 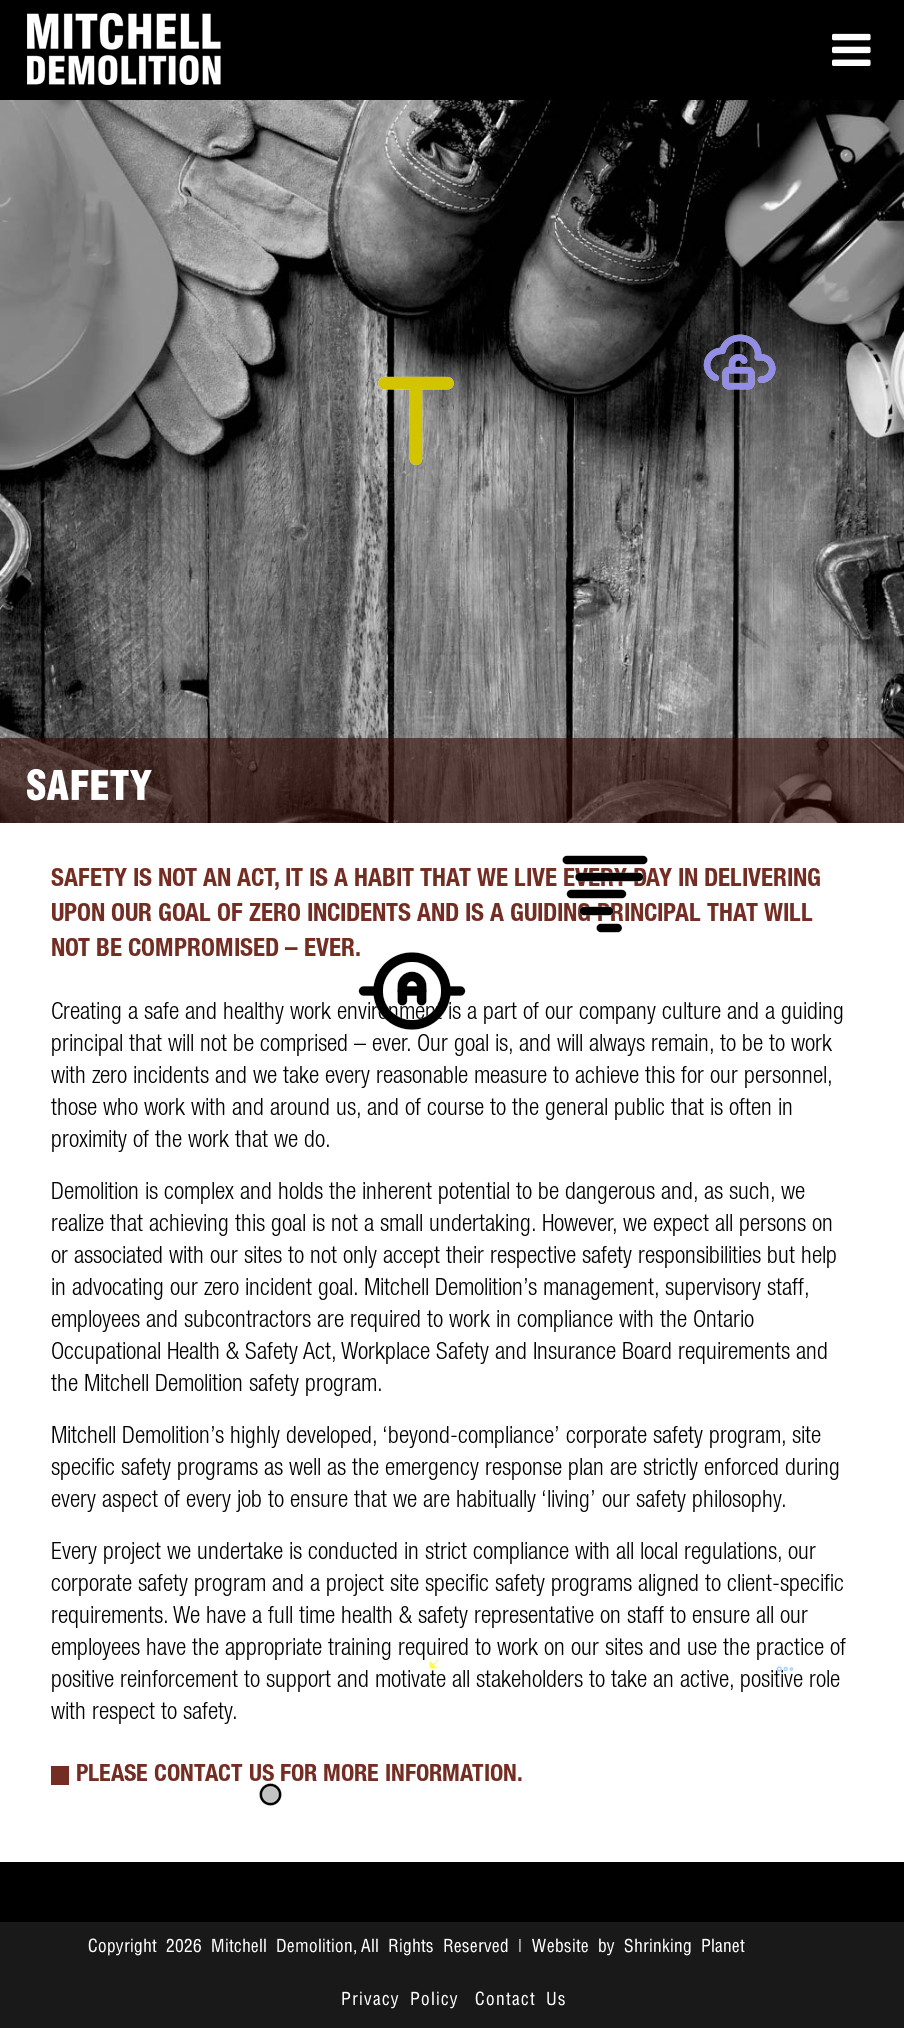 What do you see at coordinates (738, 360) in the screenshot?
I see `cloud storage with unlocked security` at bounding box center [738, 360].